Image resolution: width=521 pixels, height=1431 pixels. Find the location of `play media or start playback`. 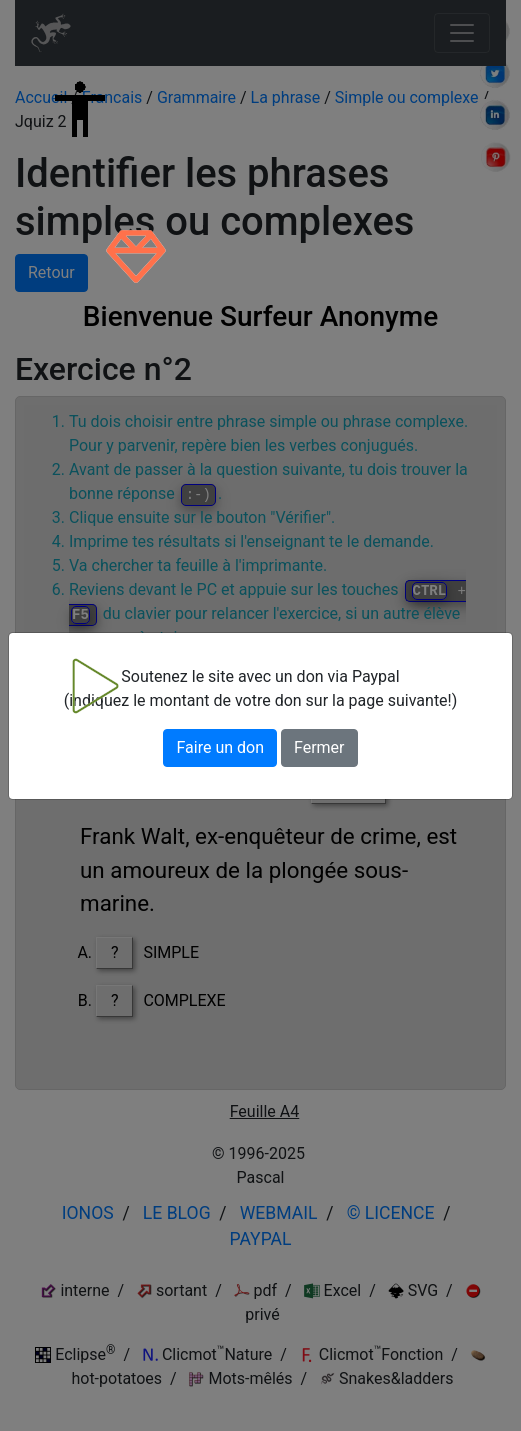

play media or start playback is located at coordinates (89, 686).